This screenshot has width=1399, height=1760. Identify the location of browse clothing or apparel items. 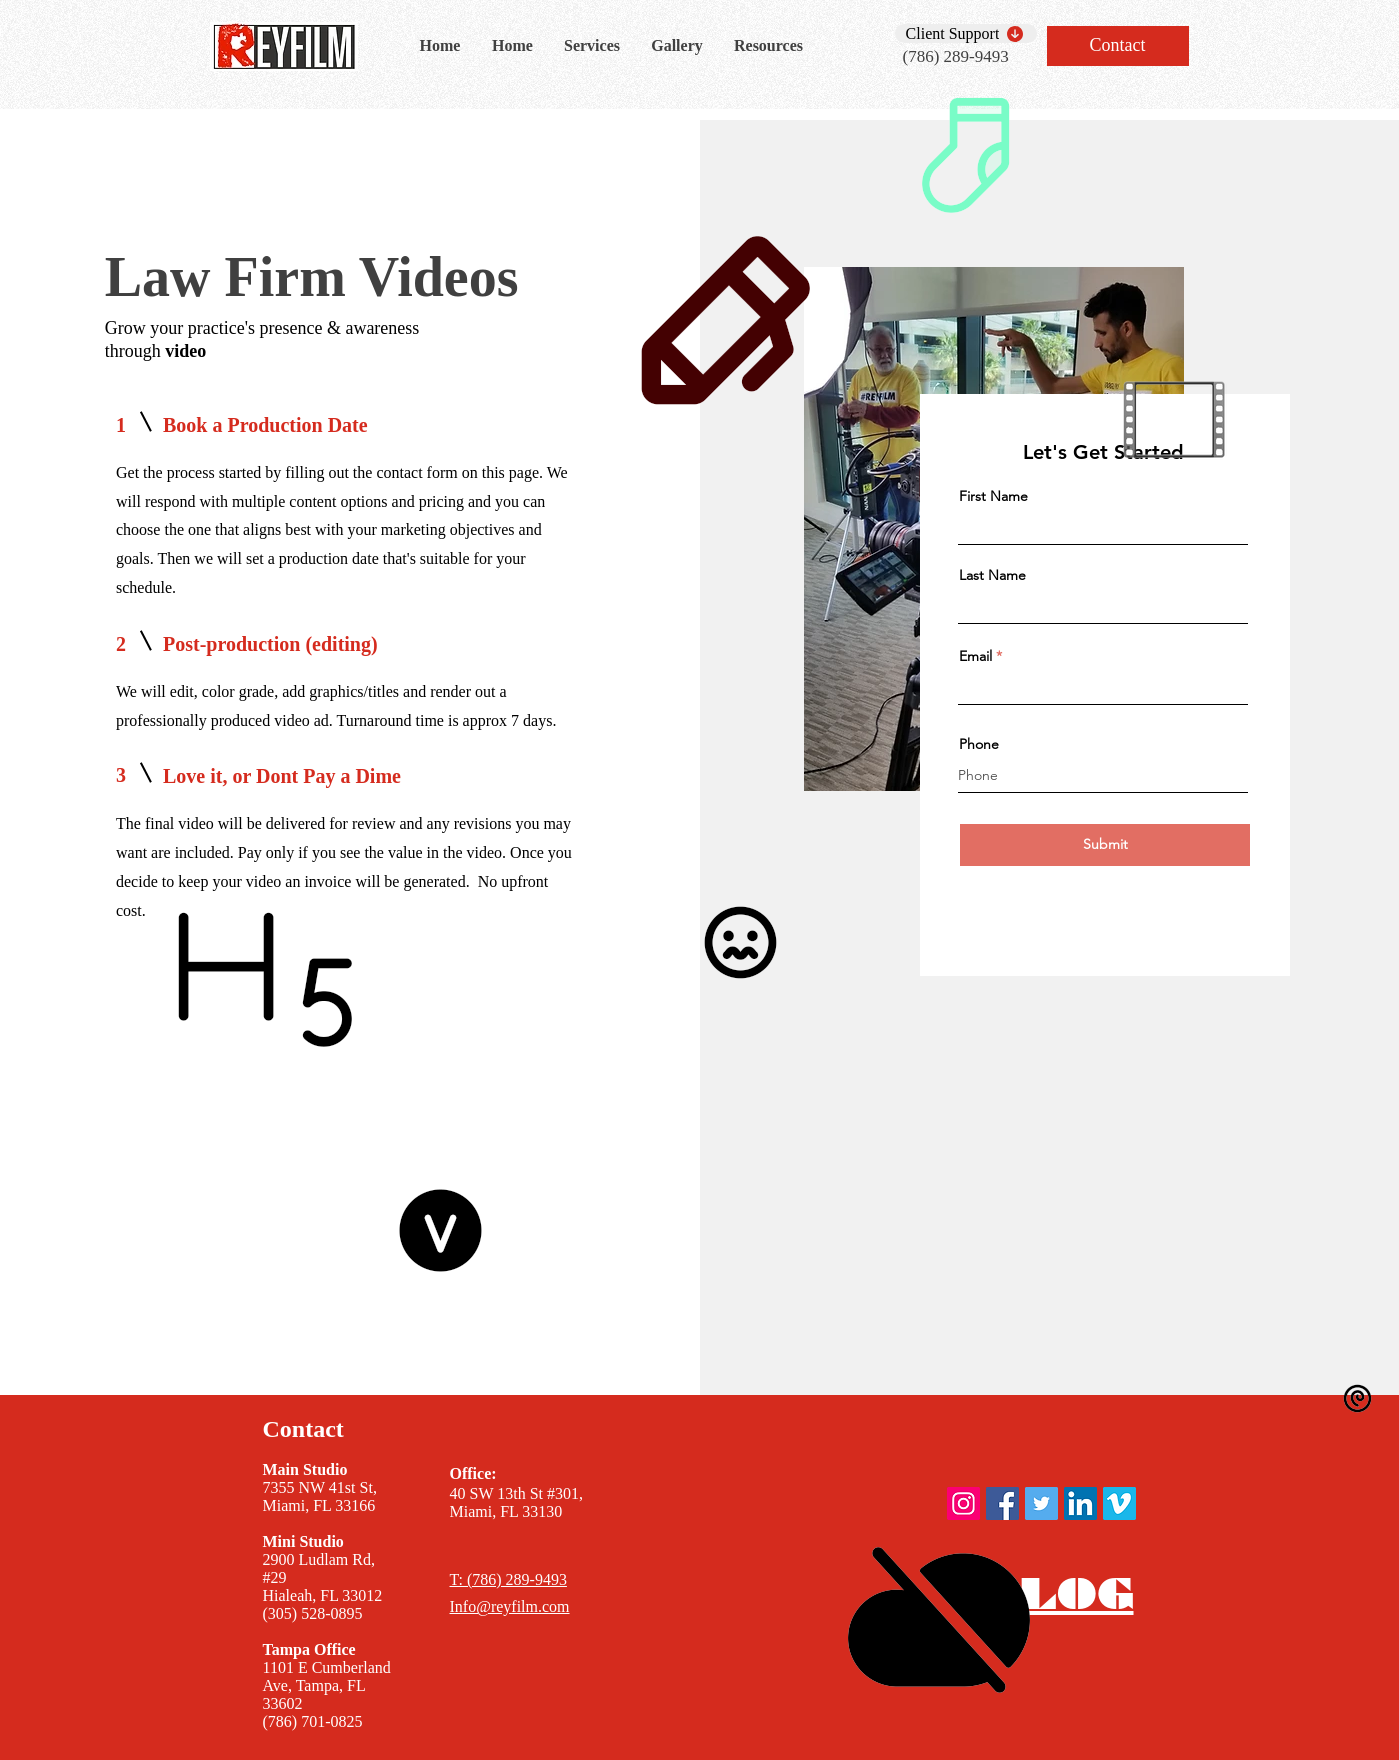
(969, 153).